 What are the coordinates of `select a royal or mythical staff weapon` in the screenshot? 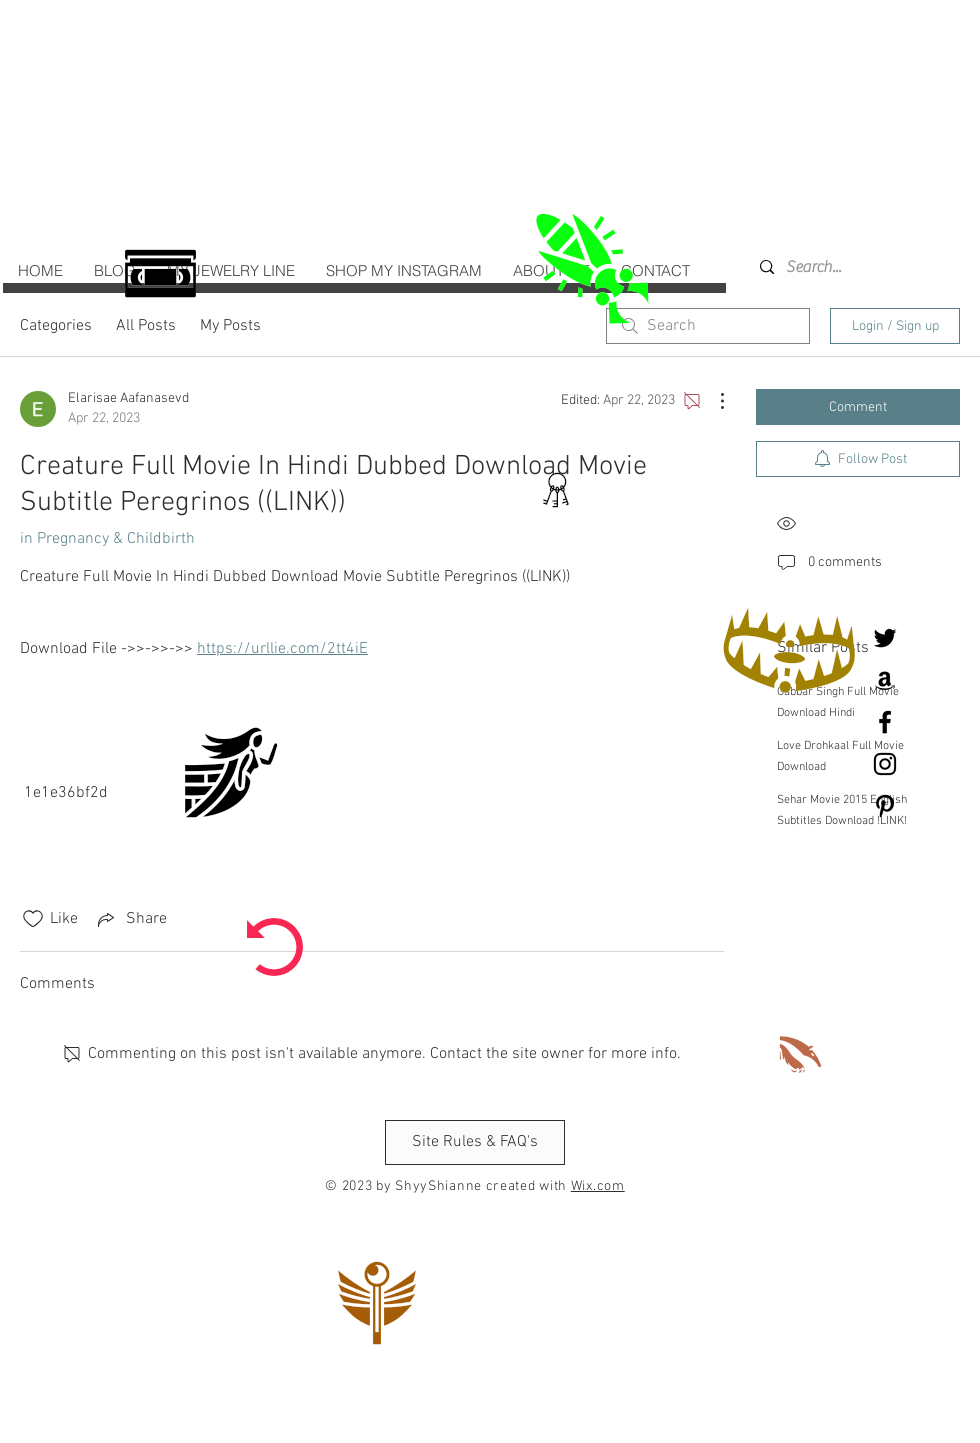 It's located at (377, 1303).